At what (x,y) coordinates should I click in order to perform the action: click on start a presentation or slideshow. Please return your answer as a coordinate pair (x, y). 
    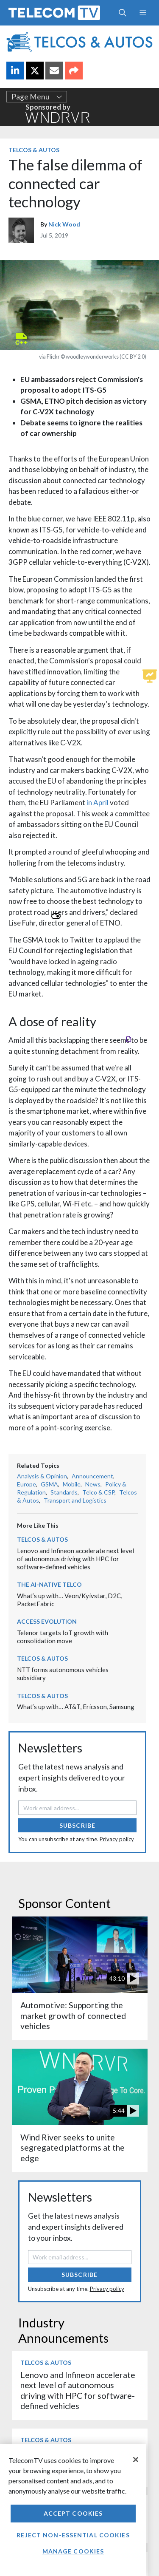
    Looking at the image, I should click on (150, 676).